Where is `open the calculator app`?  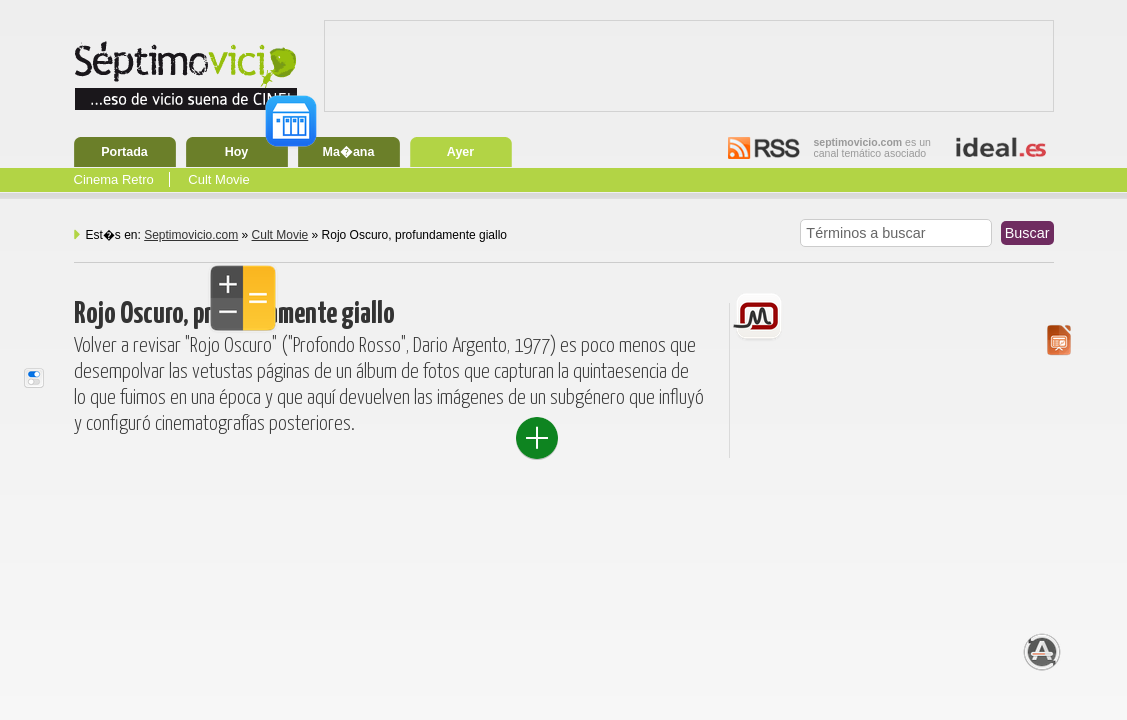
open the calculator app is located at coordinates (243, 298).